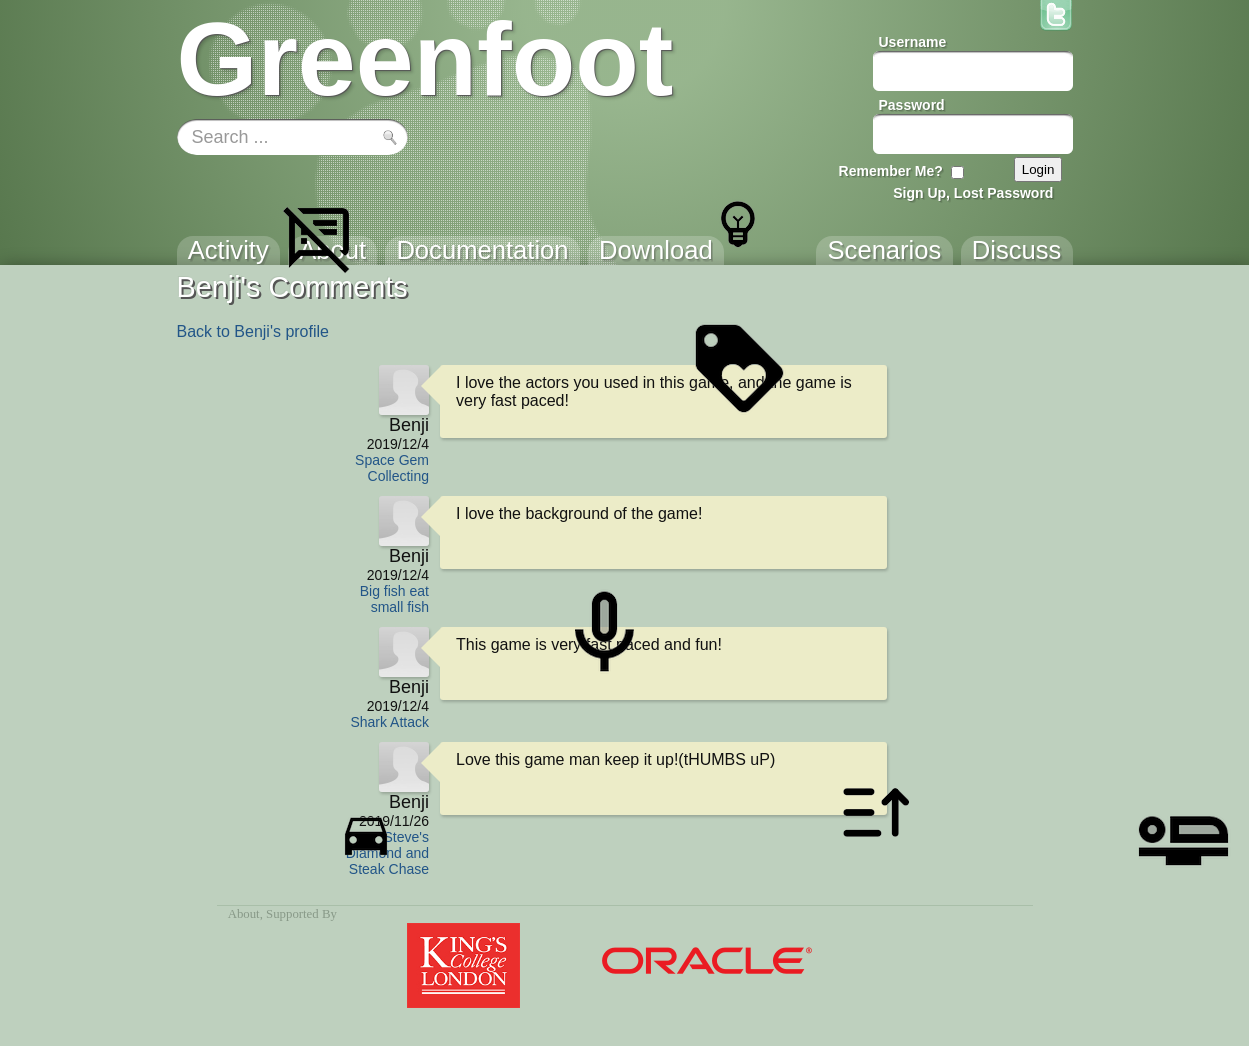  I want to click on view tips or suggestions, so click(738, 223).